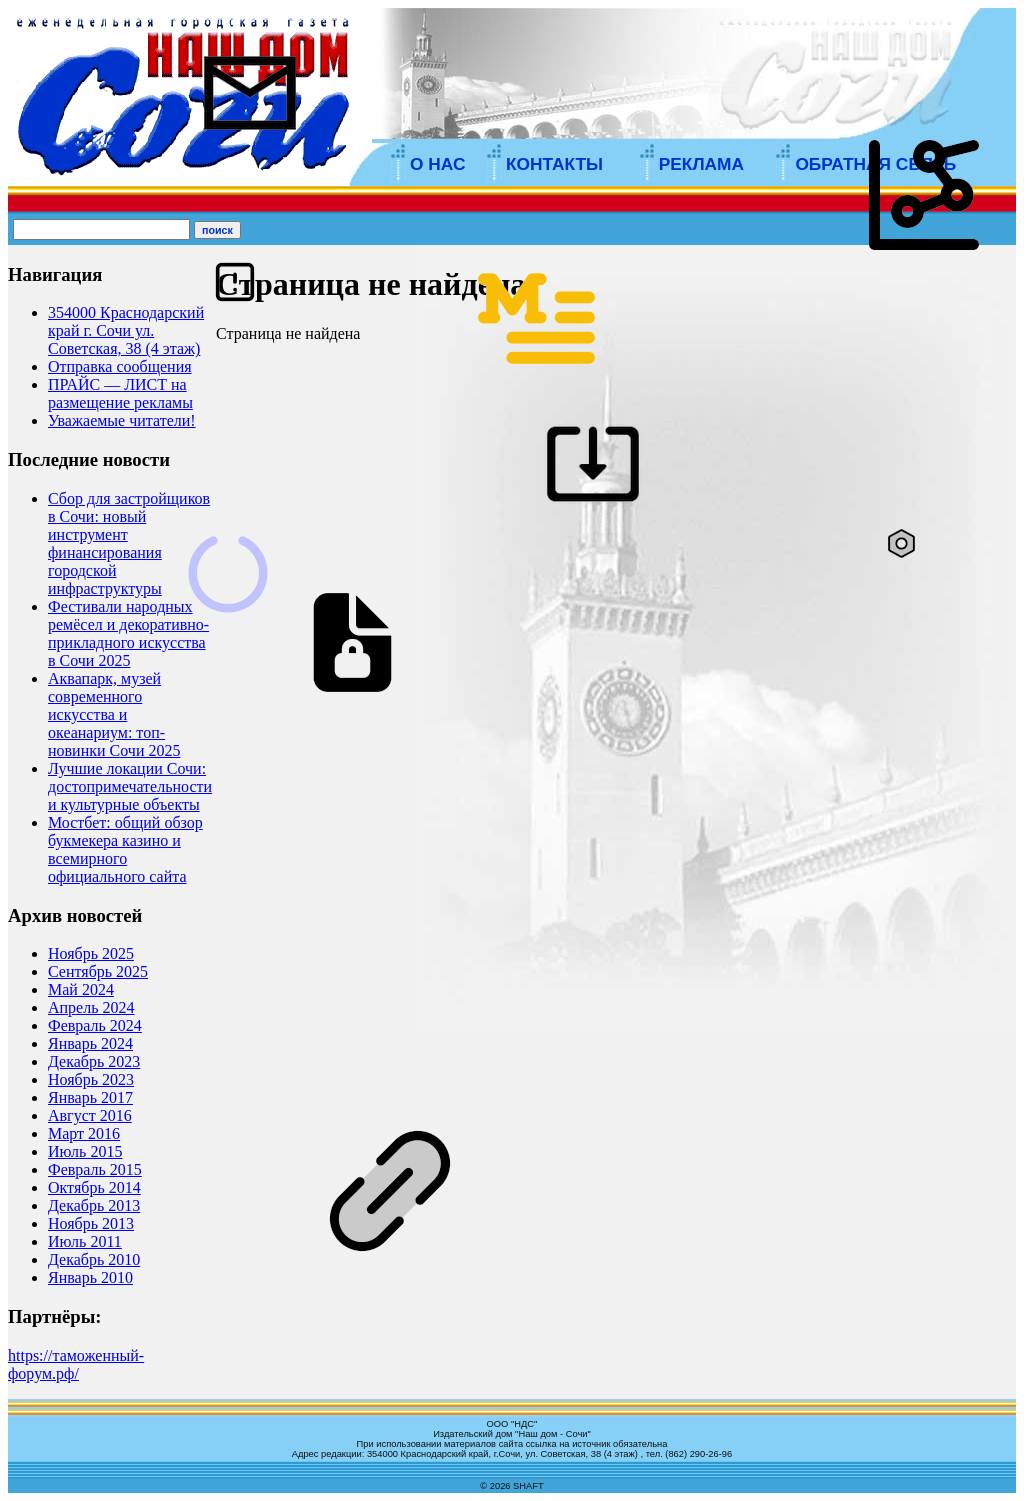 The image size is (1024, 1501). I want to click on view scatter plot data visualization, so click(924, 195).